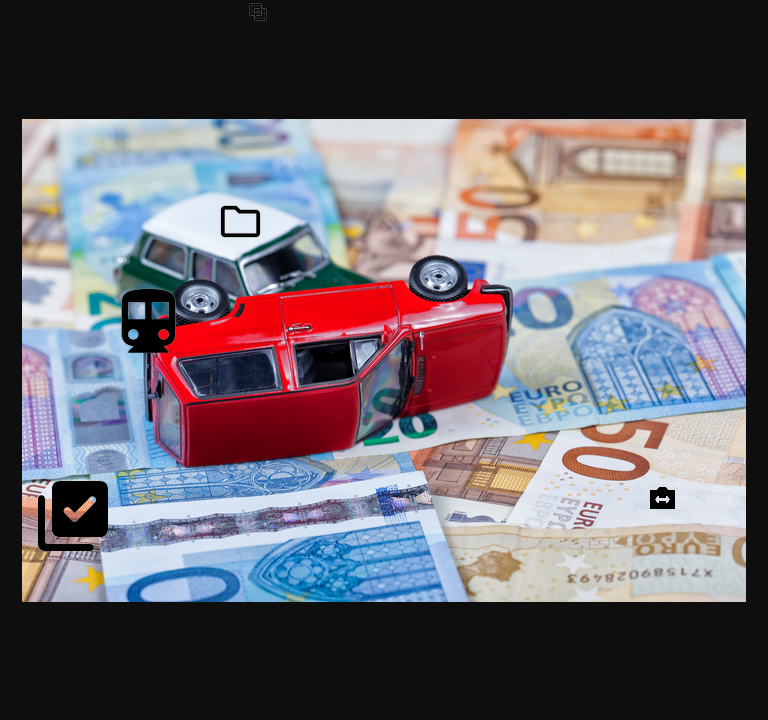 The image size is (768, 720). Describe the element at coordinates (662, 499) in the screenshot. I see `switch between front and rear camera` at that location.